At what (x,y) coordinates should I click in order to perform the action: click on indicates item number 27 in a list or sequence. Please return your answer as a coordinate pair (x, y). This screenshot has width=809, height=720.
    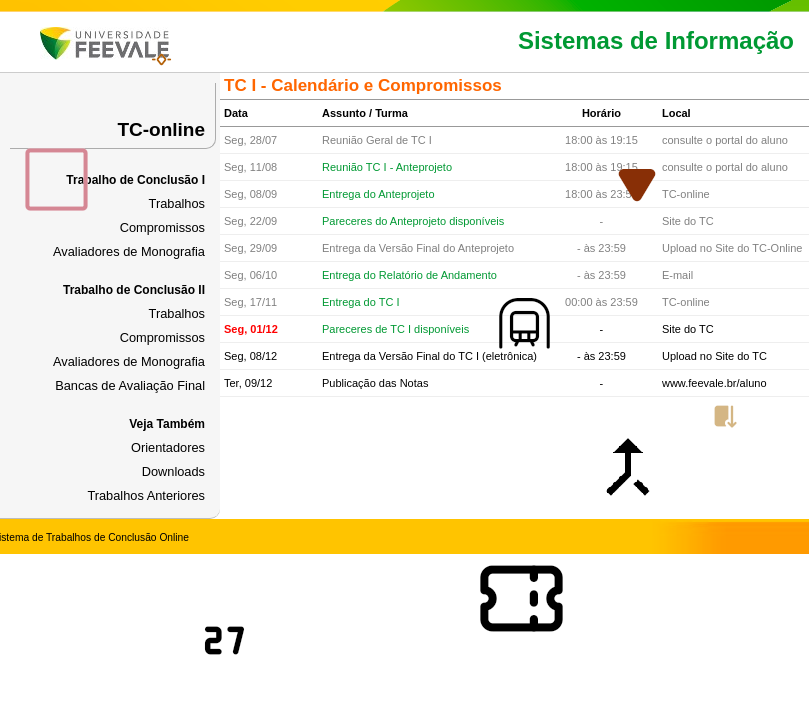
    Looking at the image, I should click on (224, 640).